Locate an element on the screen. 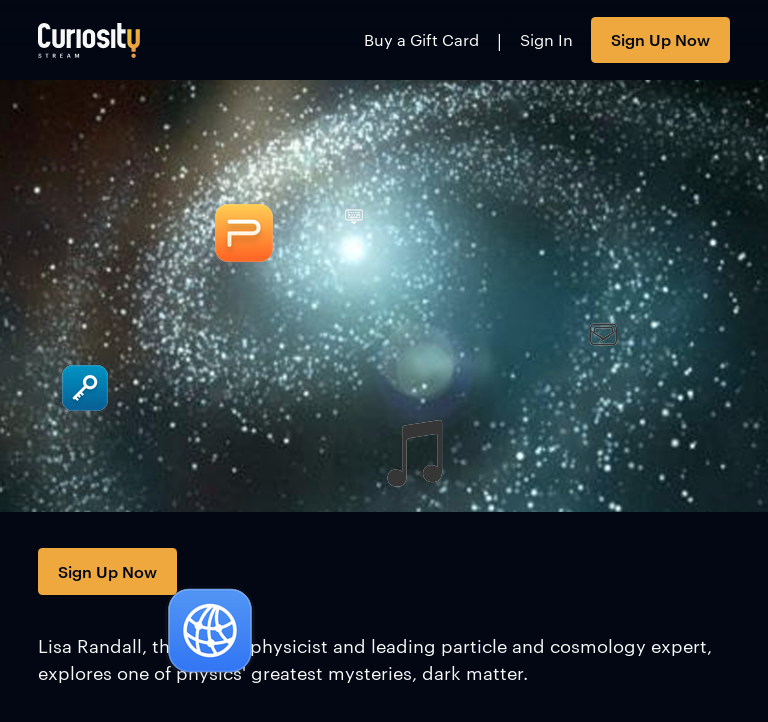 The image size is (768, 722). hide the virtual keyboard is located at coordinates (354, 217).